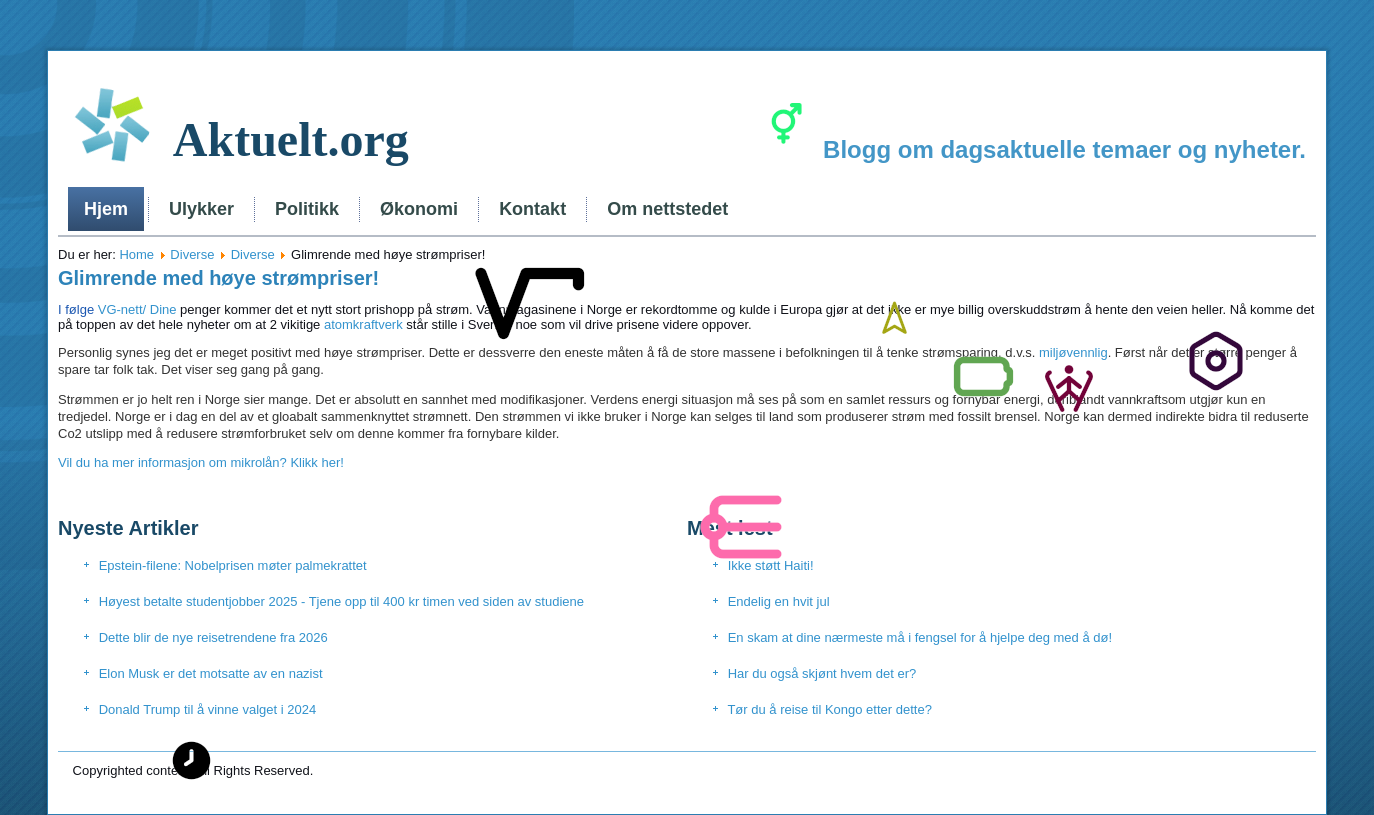 The width and height of the screenshot is (1374, 815). I want to click on access settings or preferences, so click(1216, 361).